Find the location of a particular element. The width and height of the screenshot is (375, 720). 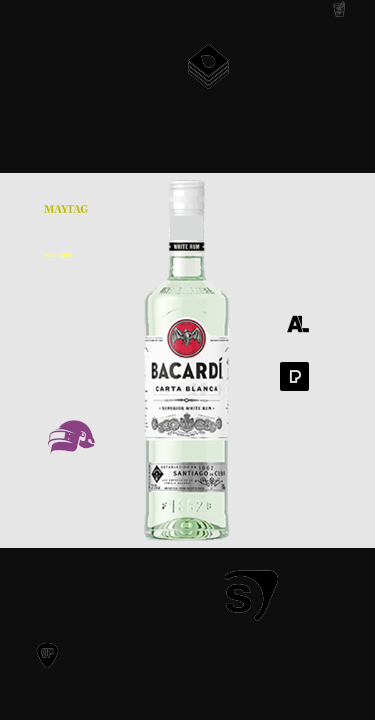

open the Pexels app or website is located at coordinates (294, 376).